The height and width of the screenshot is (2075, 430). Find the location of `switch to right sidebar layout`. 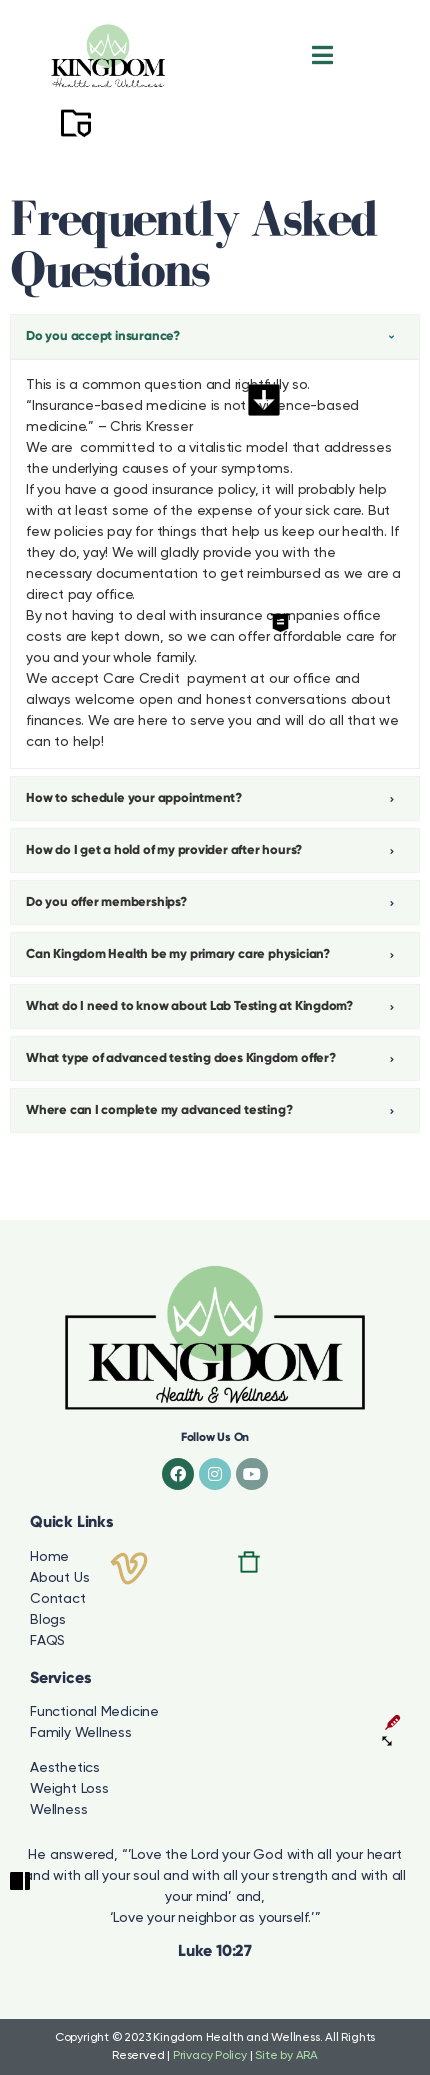

switch to right sidebar layout is located at coordinates (20, 1881).